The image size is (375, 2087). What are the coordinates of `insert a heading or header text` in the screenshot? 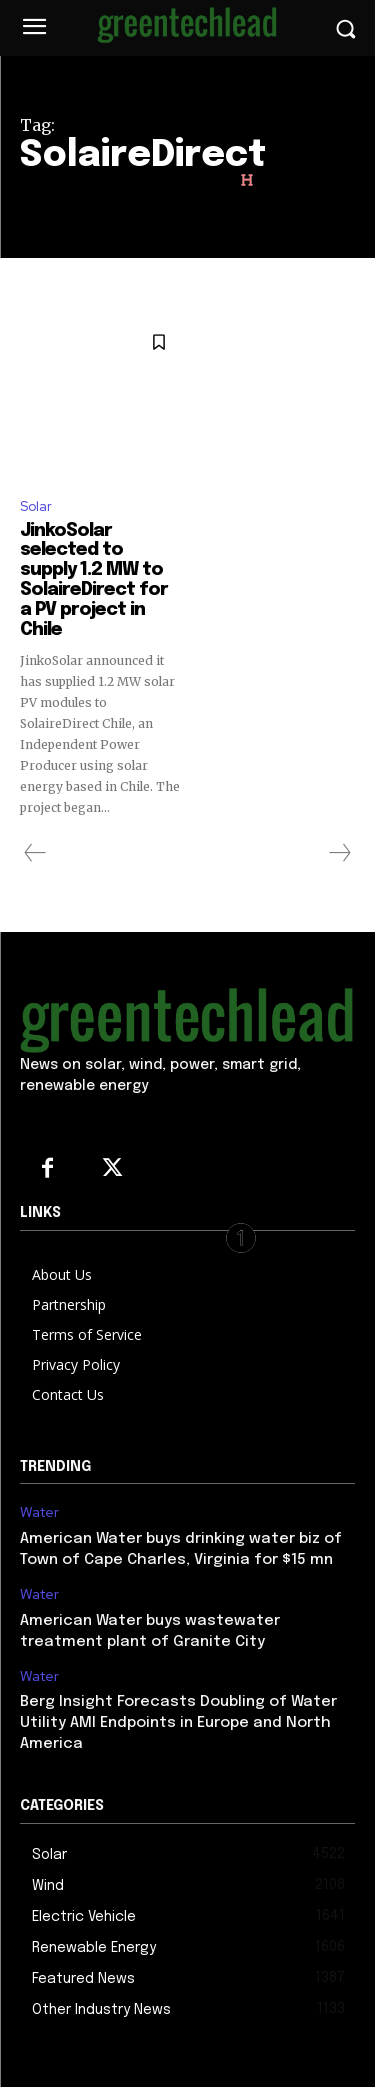 It's located at (247, 180).